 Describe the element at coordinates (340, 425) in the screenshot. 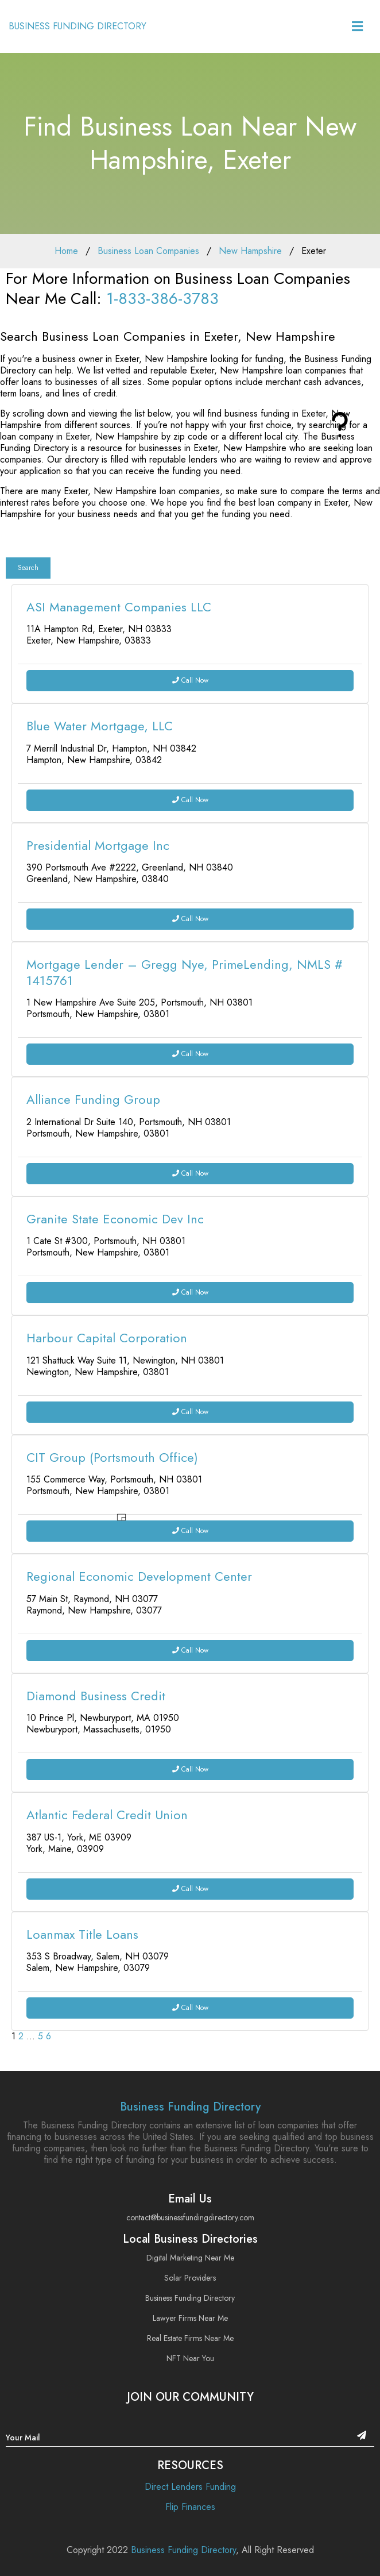

I see `access help or support` at that location.